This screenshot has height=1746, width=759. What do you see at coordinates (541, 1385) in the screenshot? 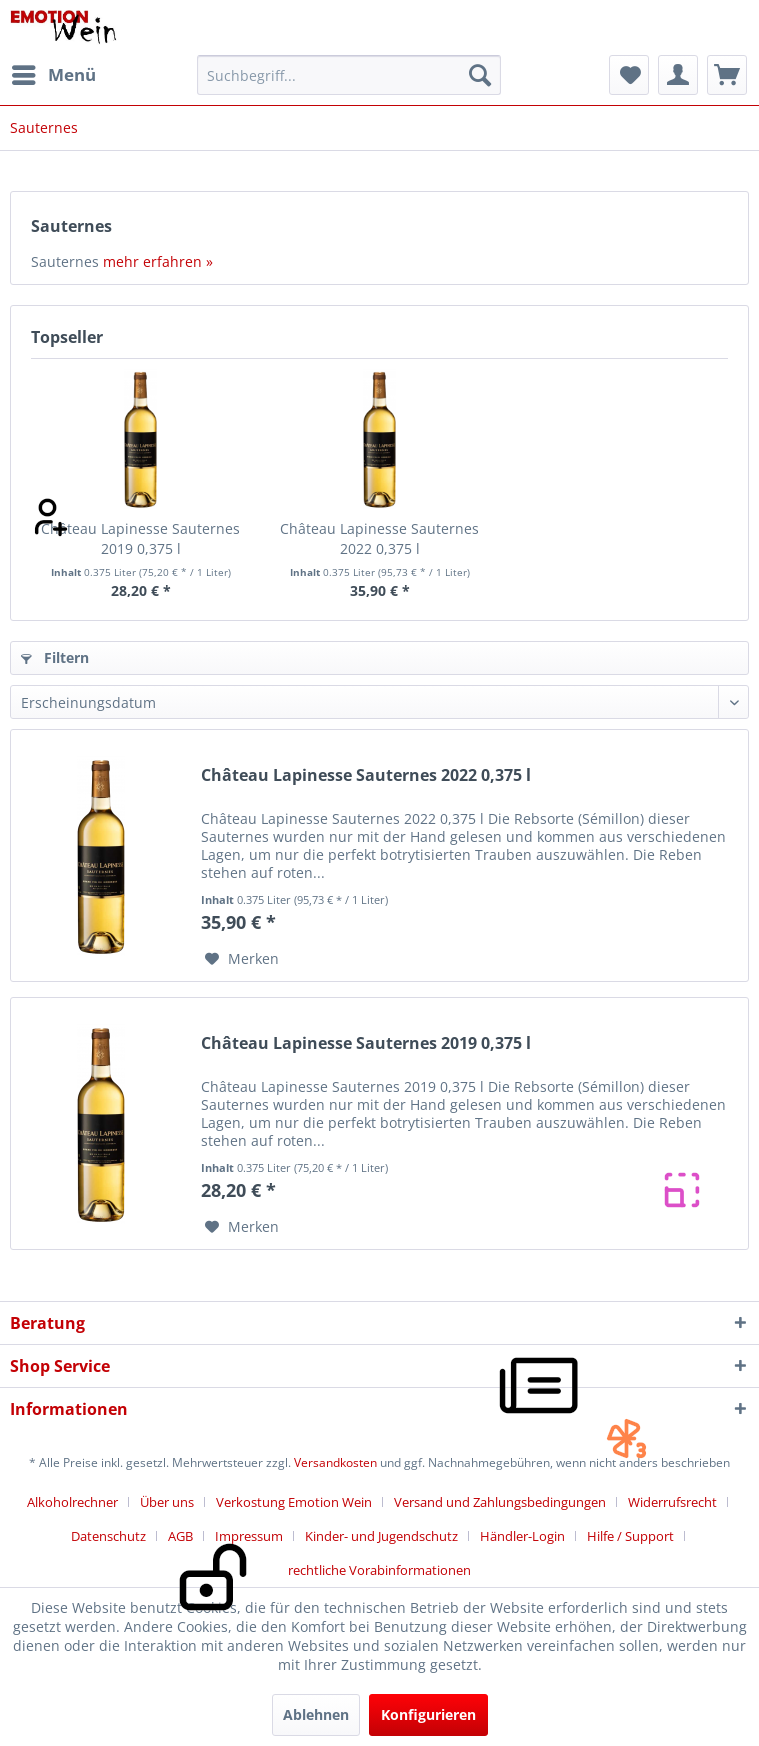
I see `view news articles or updates` at bounding box center [541, 1385].